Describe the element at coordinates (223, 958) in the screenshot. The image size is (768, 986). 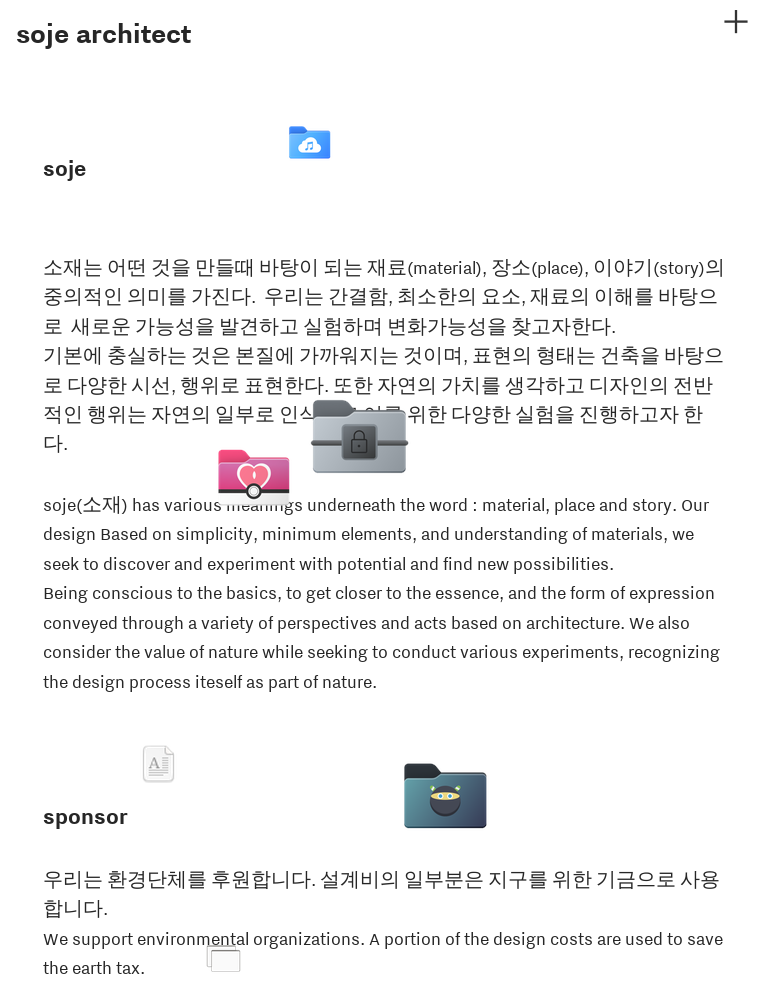
I see `arrange windows in cascade view` at that location.